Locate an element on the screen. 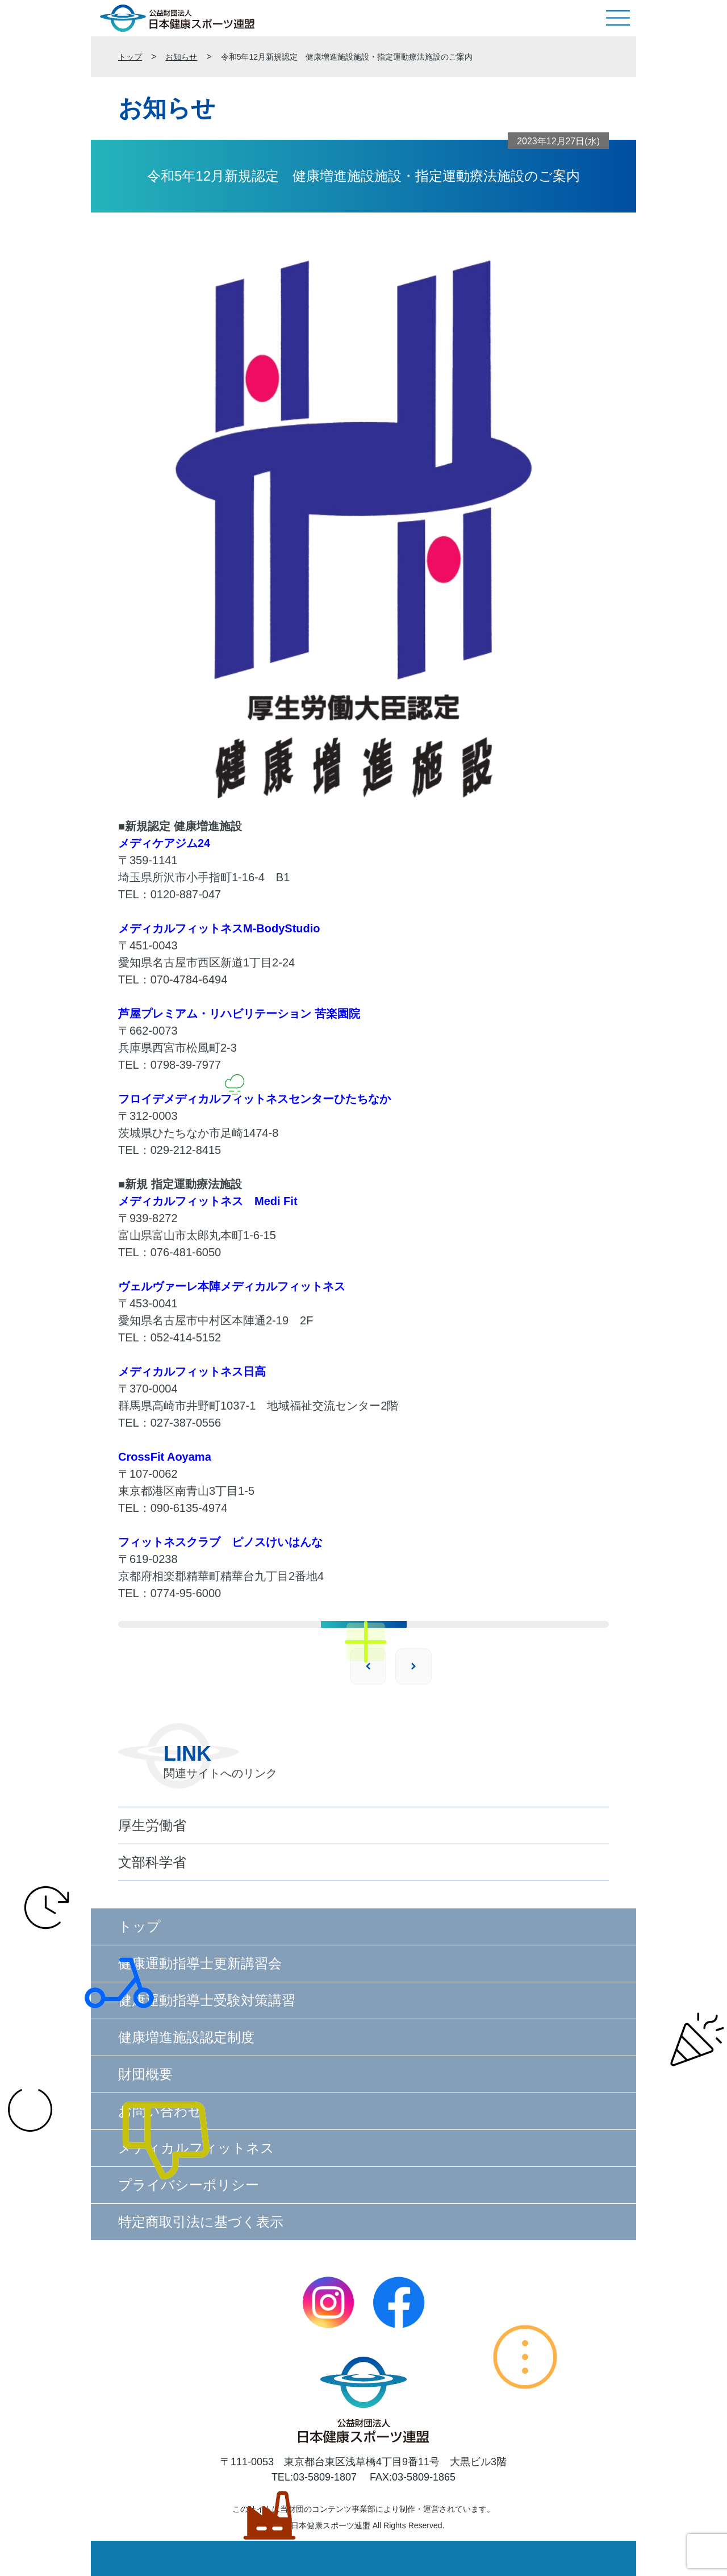  dislike or downvote content is located at coordinates (166, 2136).